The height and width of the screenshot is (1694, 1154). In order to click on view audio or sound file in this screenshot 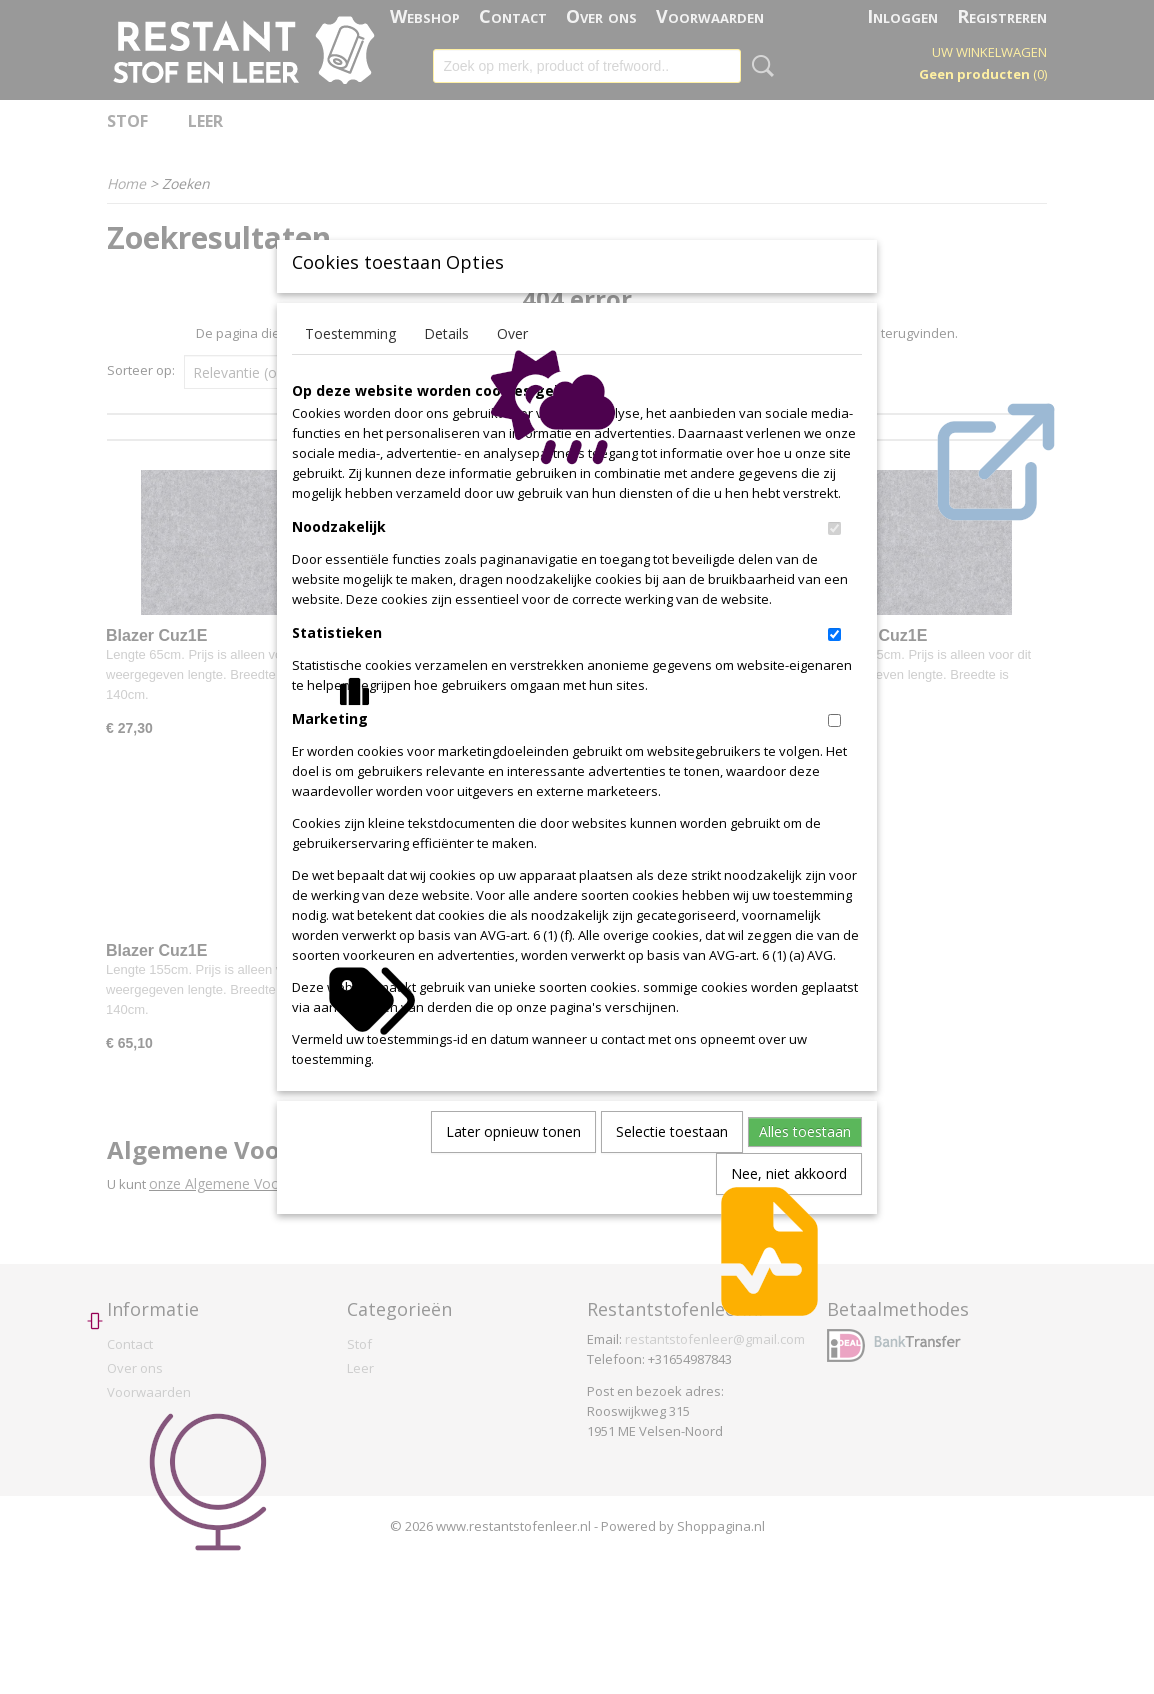, I will do `click(769, 1251)`.